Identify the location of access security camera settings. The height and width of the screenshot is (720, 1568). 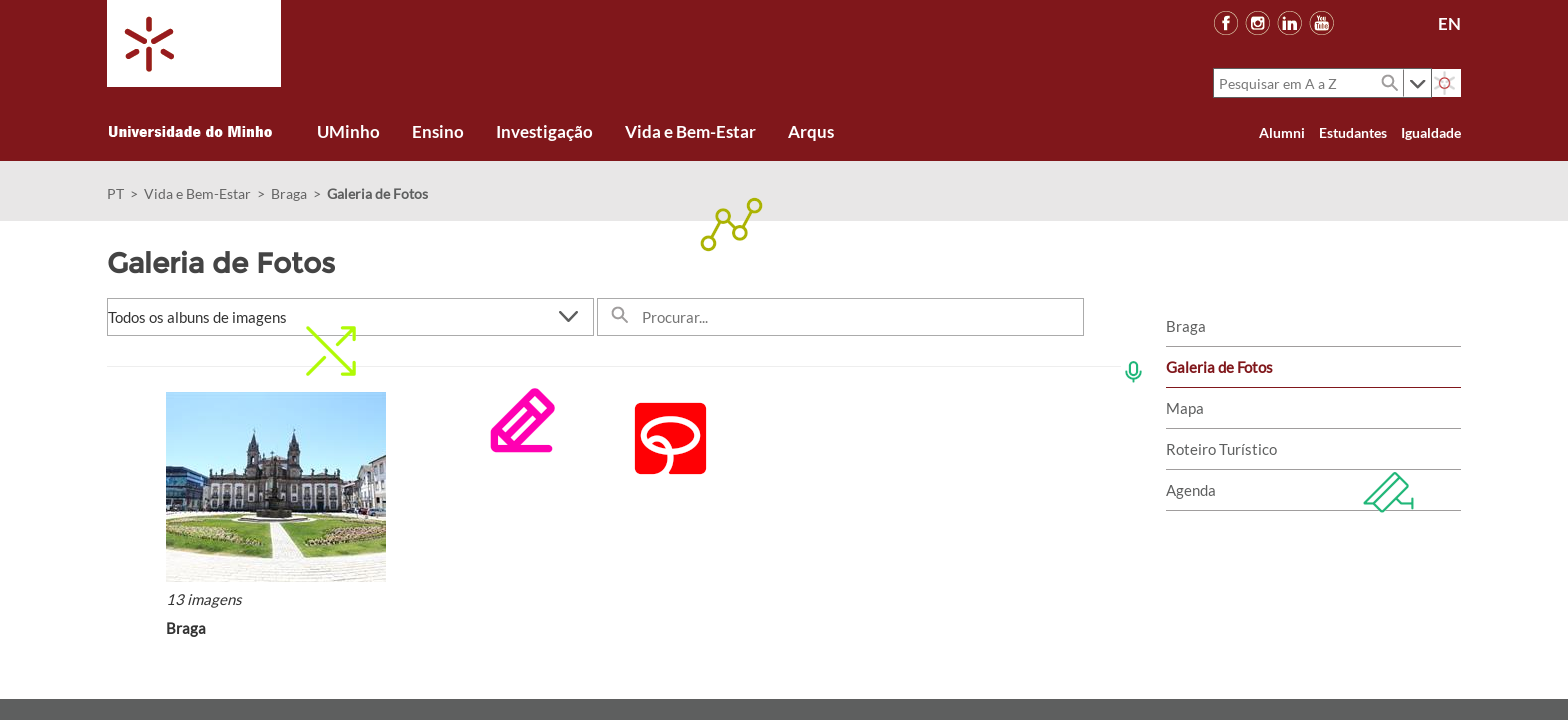
(1388, 495).